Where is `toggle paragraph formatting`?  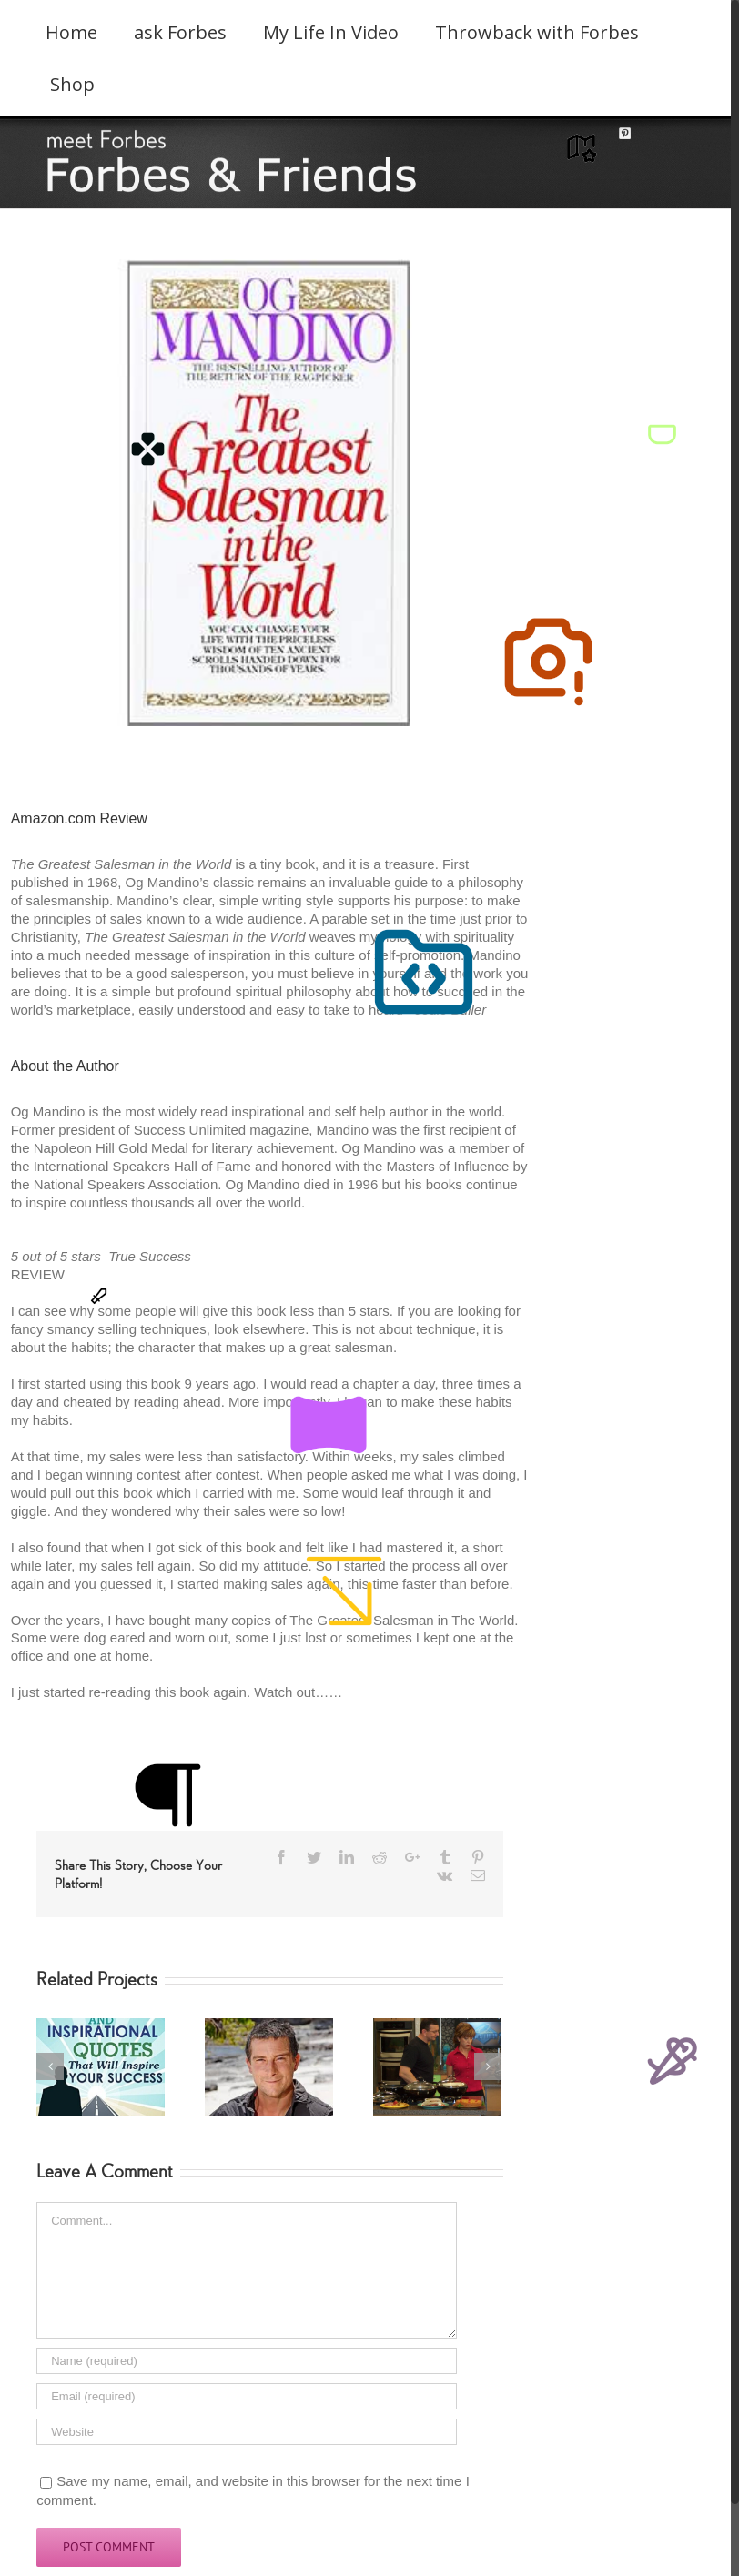
toggle paragraph formatting is located at coordinates (169, 1795).